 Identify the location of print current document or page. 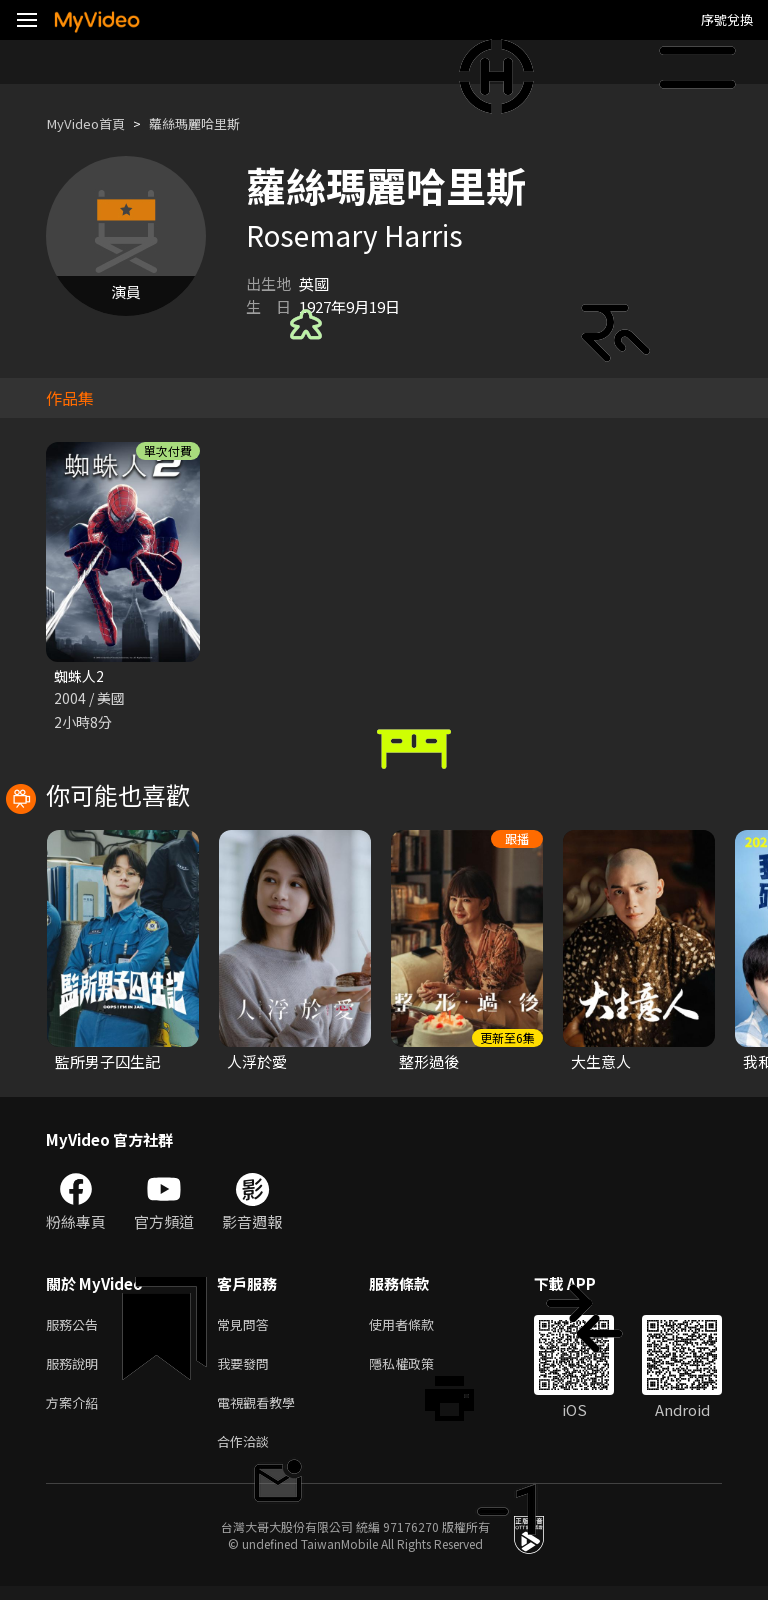
(449, 1398).